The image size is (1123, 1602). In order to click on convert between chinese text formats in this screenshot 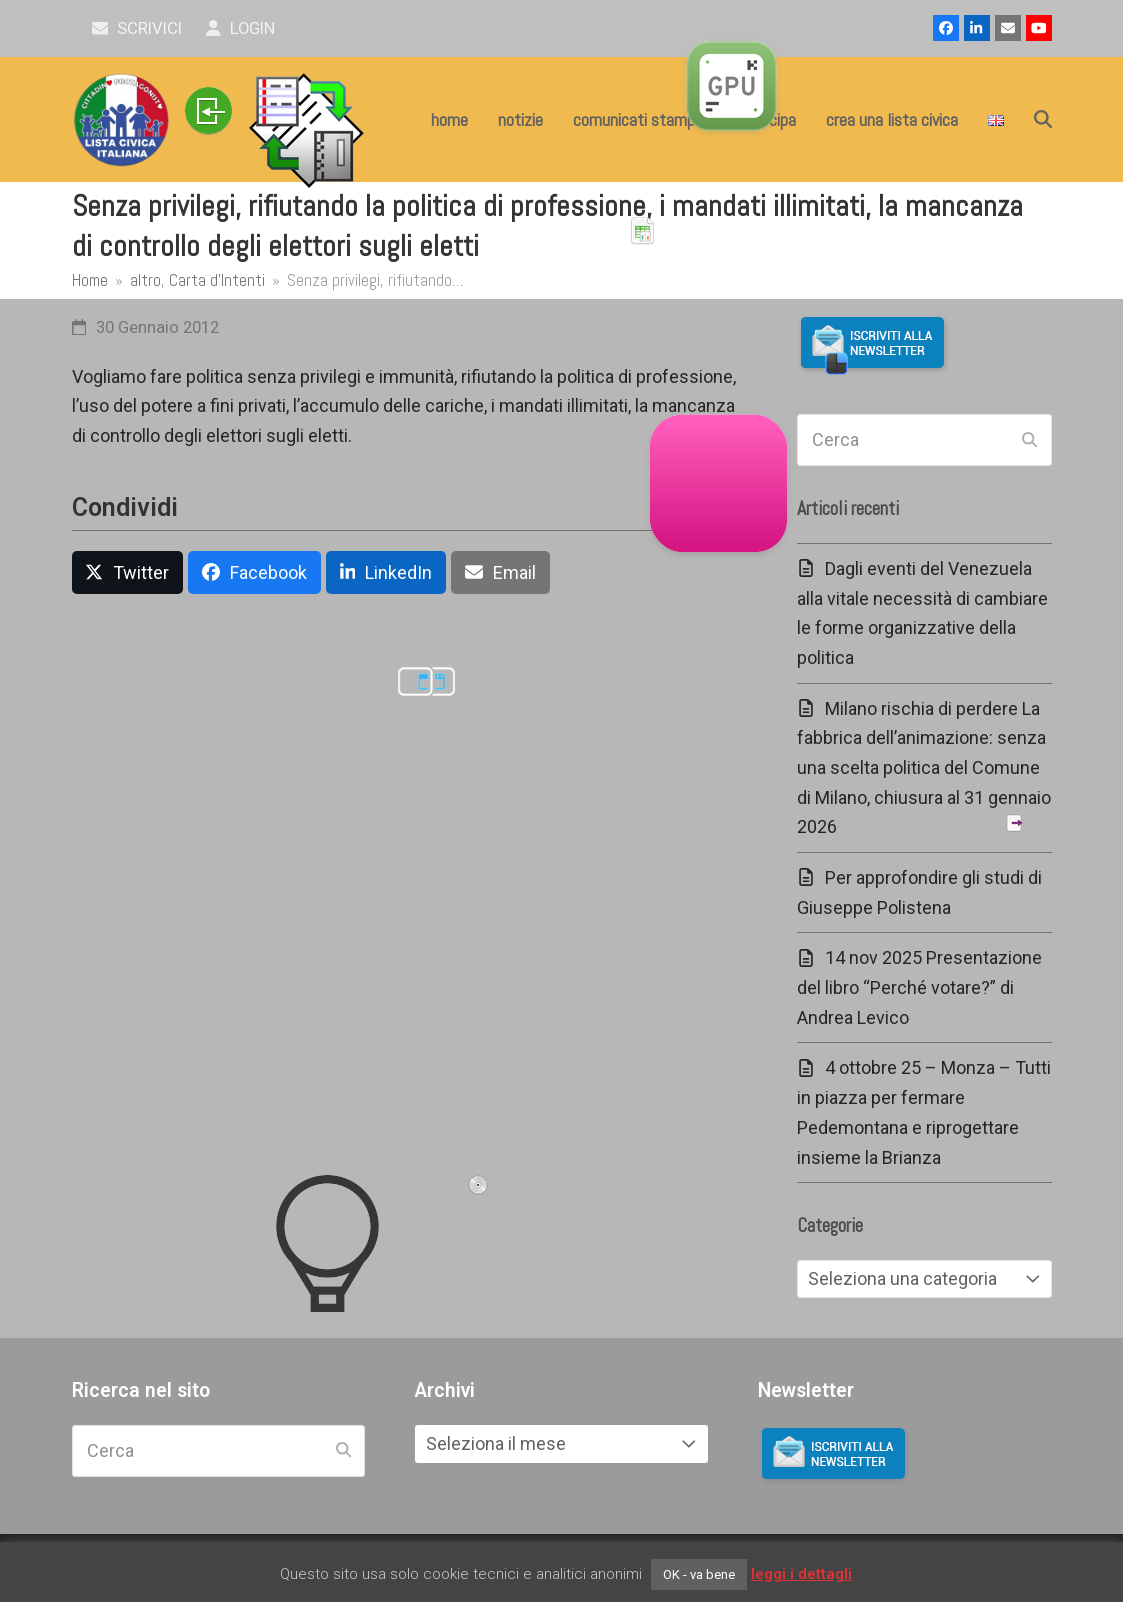, I will do `click(306, 130)`.